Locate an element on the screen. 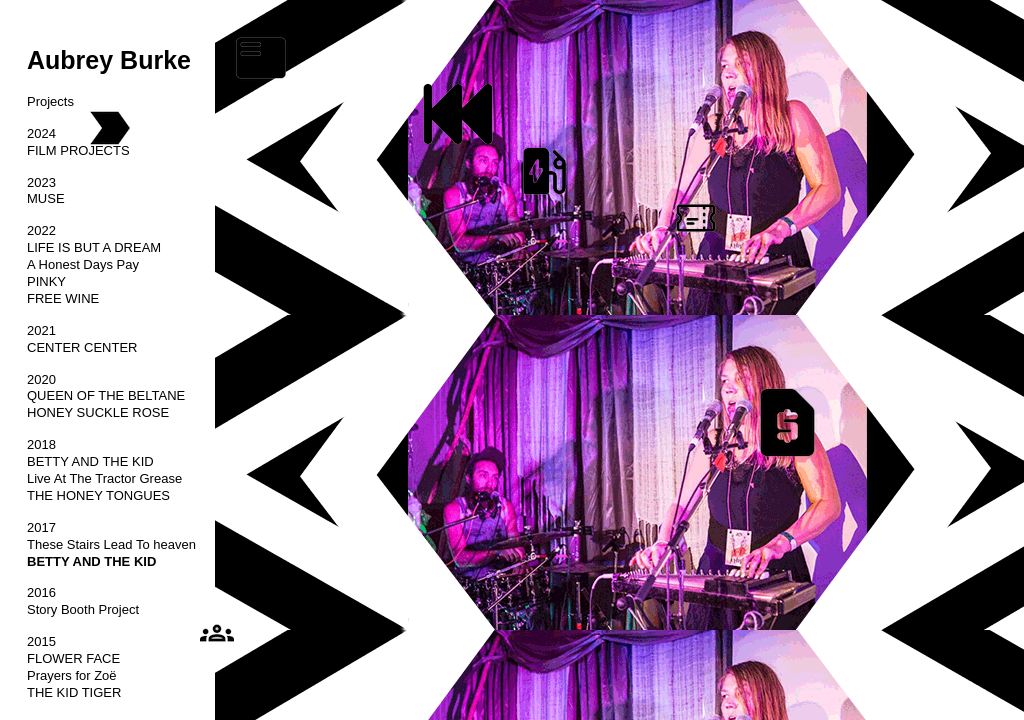  view or manage groups is located at coordinates (217, 633).